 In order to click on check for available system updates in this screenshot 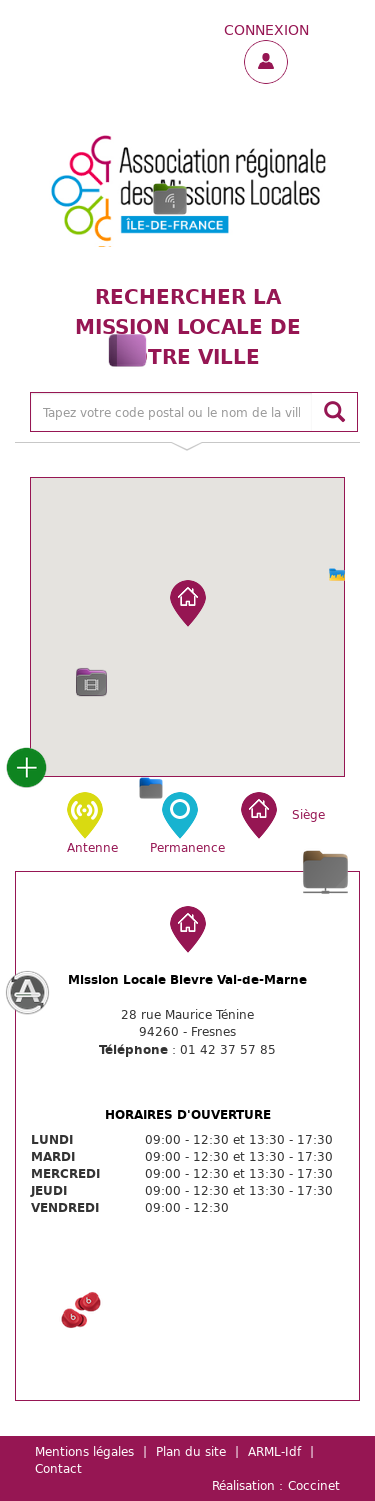, I will do `click(27, 992)`.